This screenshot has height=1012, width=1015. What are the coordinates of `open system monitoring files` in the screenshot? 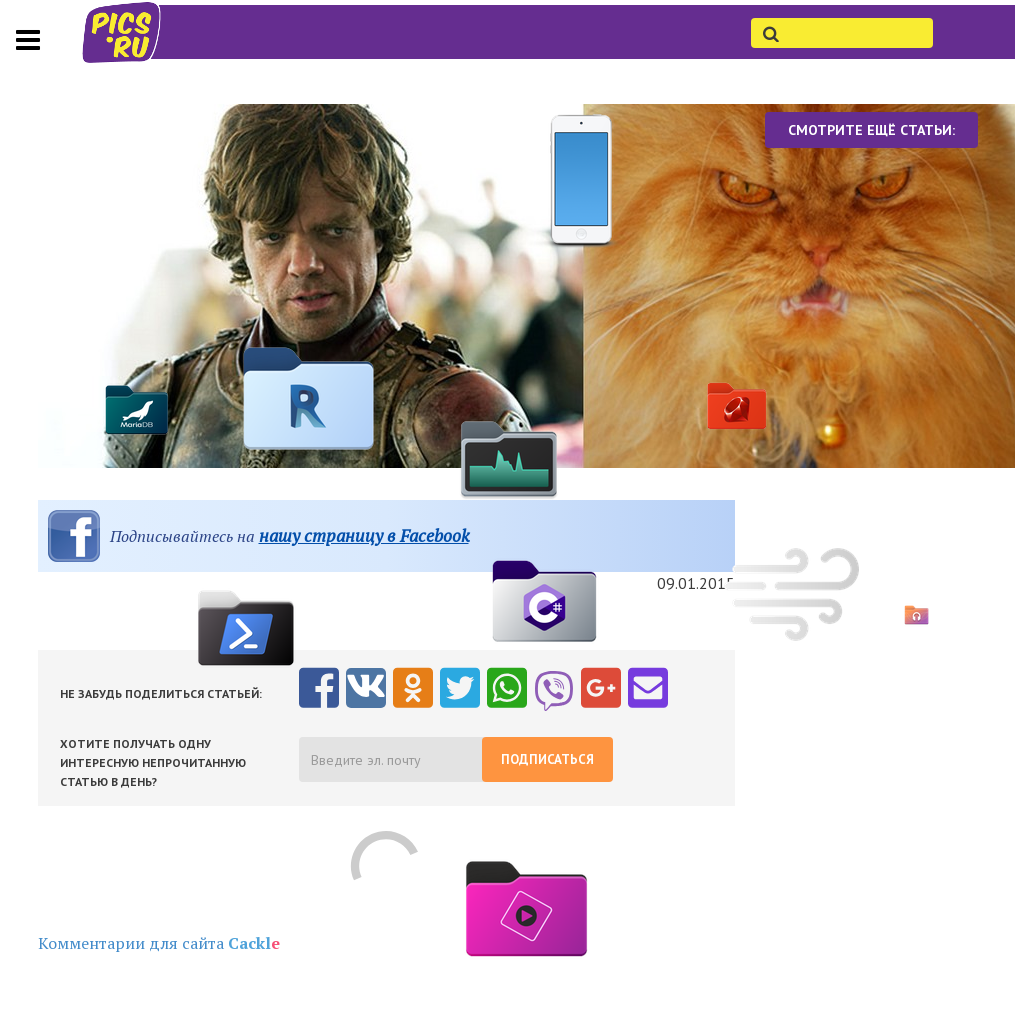 It's located at (508, 461).